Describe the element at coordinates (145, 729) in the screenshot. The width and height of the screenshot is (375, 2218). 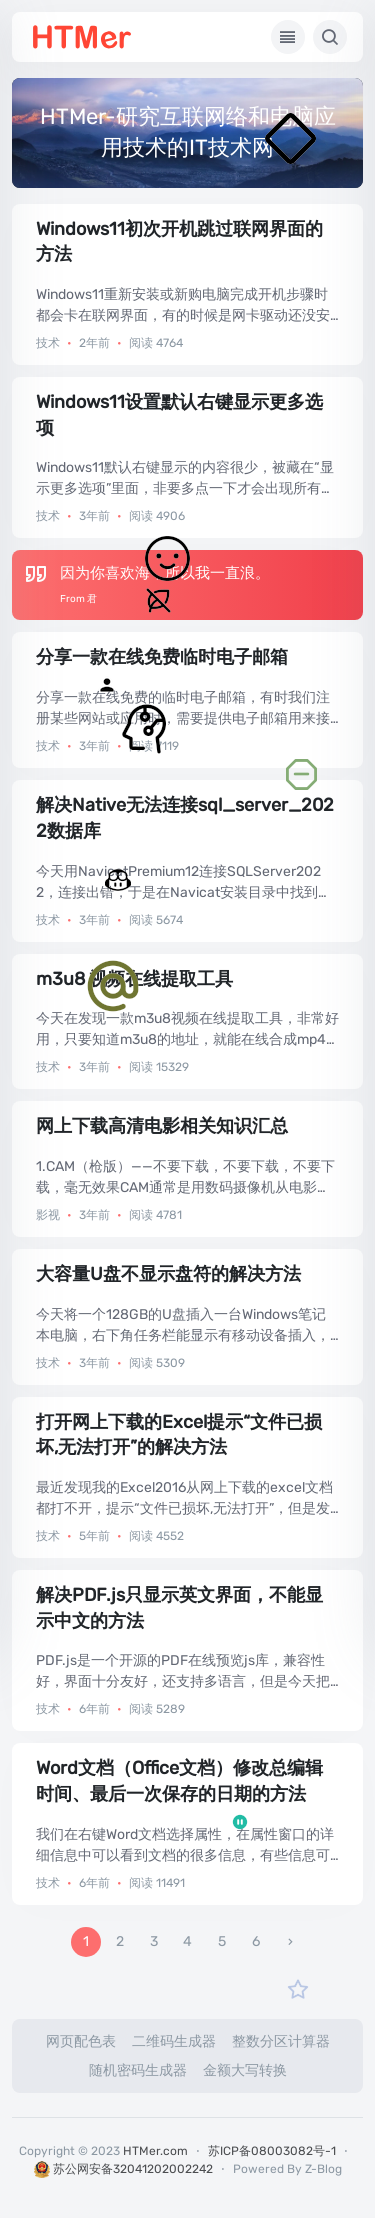
I see `access AI or machine learning features` at that location.